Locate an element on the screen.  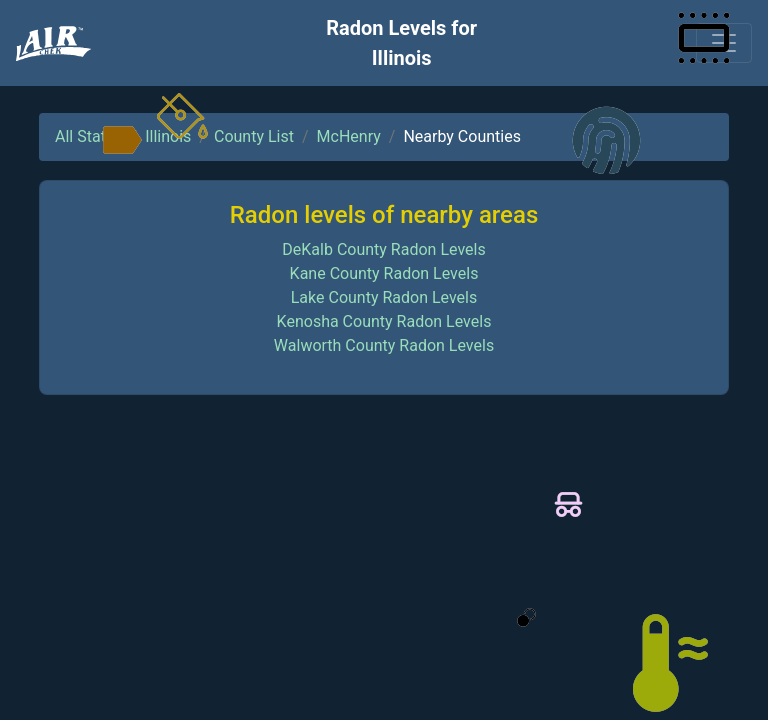
insert a content section or block is located at coordinates (704, 38).